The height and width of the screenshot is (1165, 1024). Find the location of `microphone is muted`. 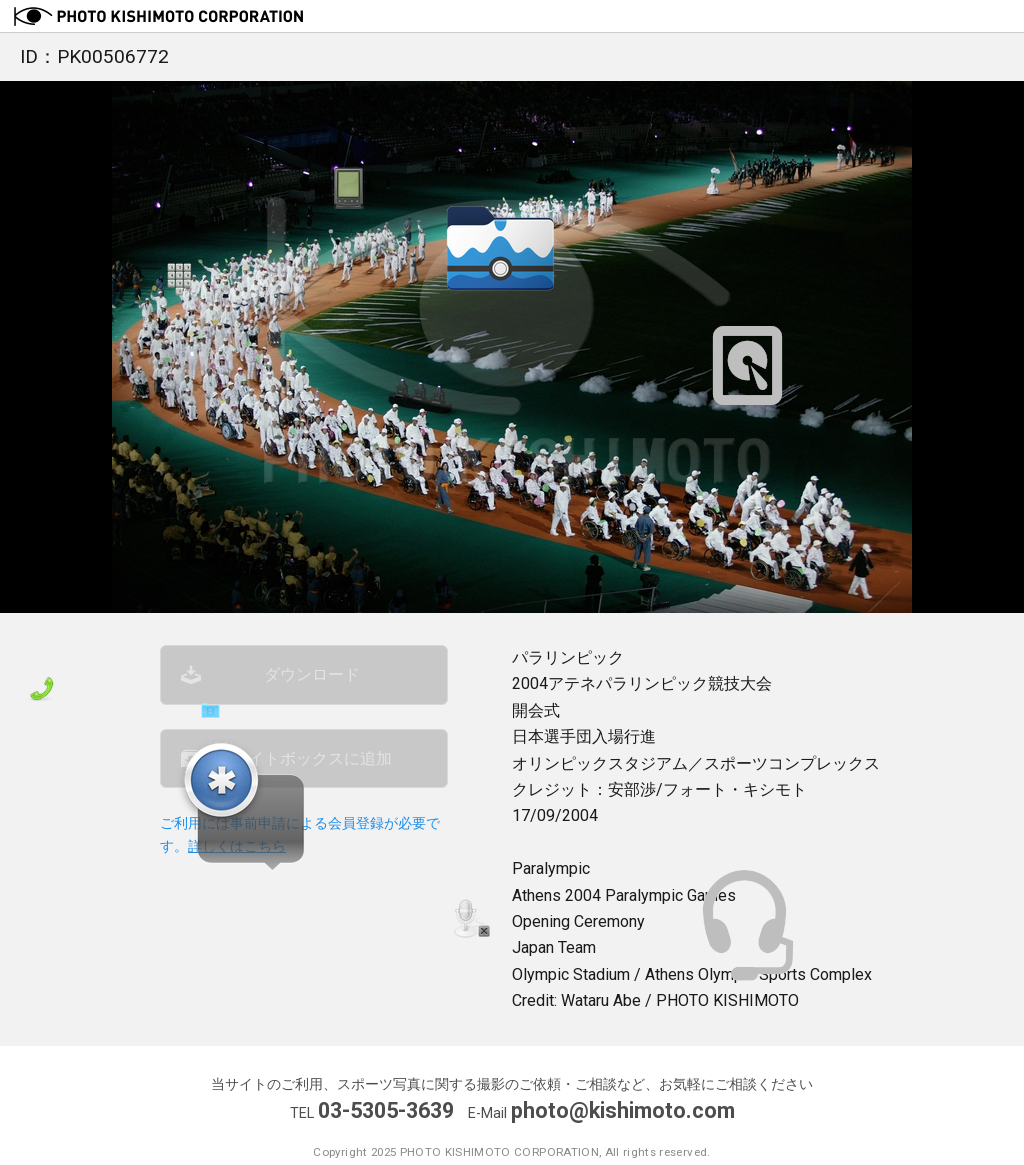

microphone is muted is located at coordinates (472, 919).